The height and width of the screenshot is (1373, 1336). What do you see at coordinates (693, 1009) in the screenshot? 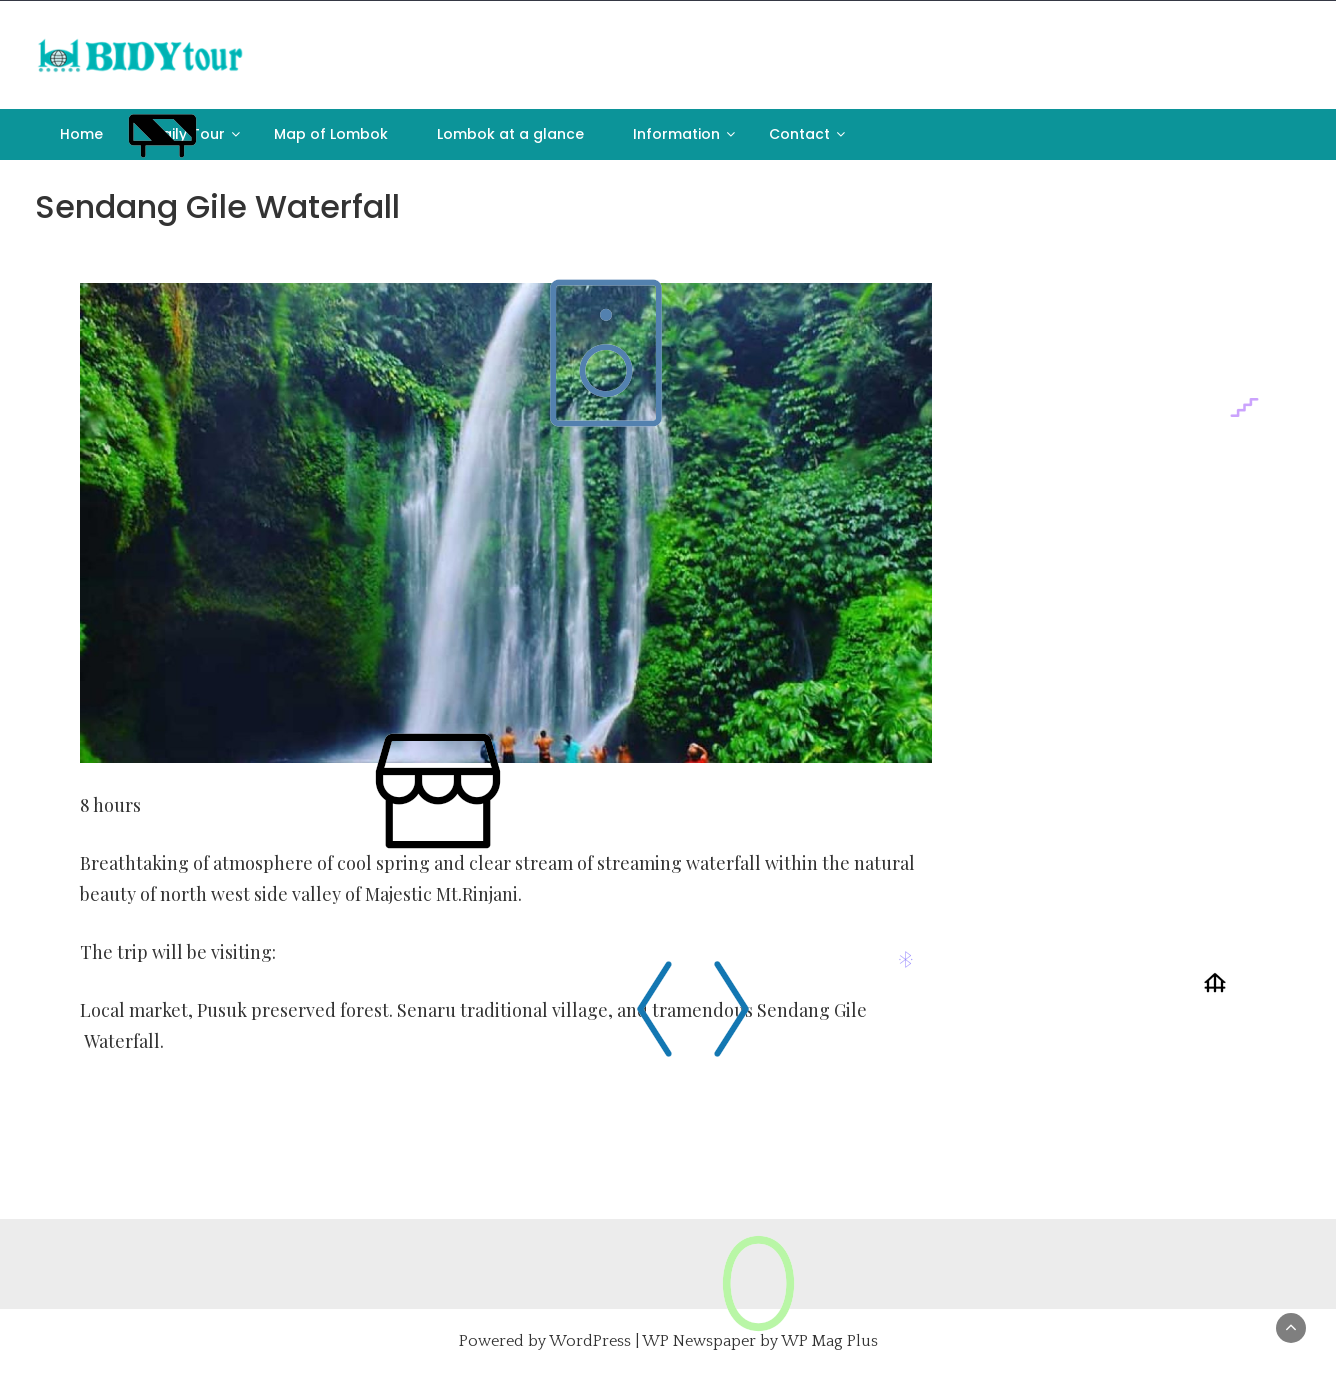
I see `view or edit source code` at bounding box center [693, 1009].